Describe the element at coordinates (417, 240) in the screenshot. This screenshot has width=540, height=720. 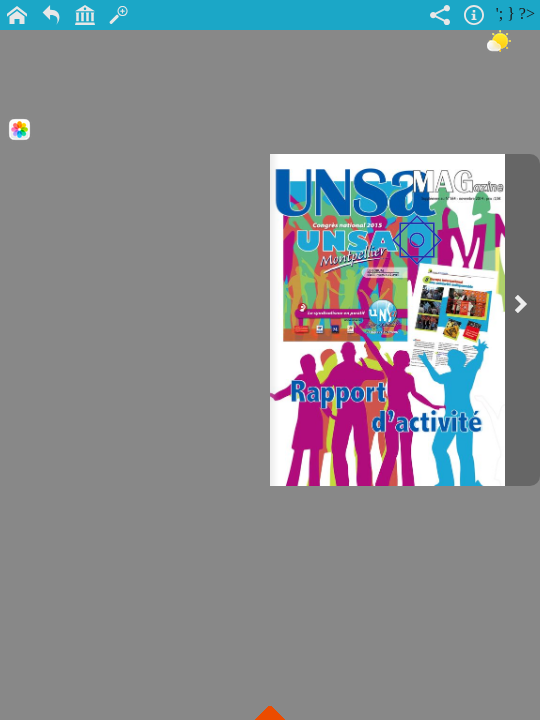
I see `indicates islamic content or quranic section marker` at that location.